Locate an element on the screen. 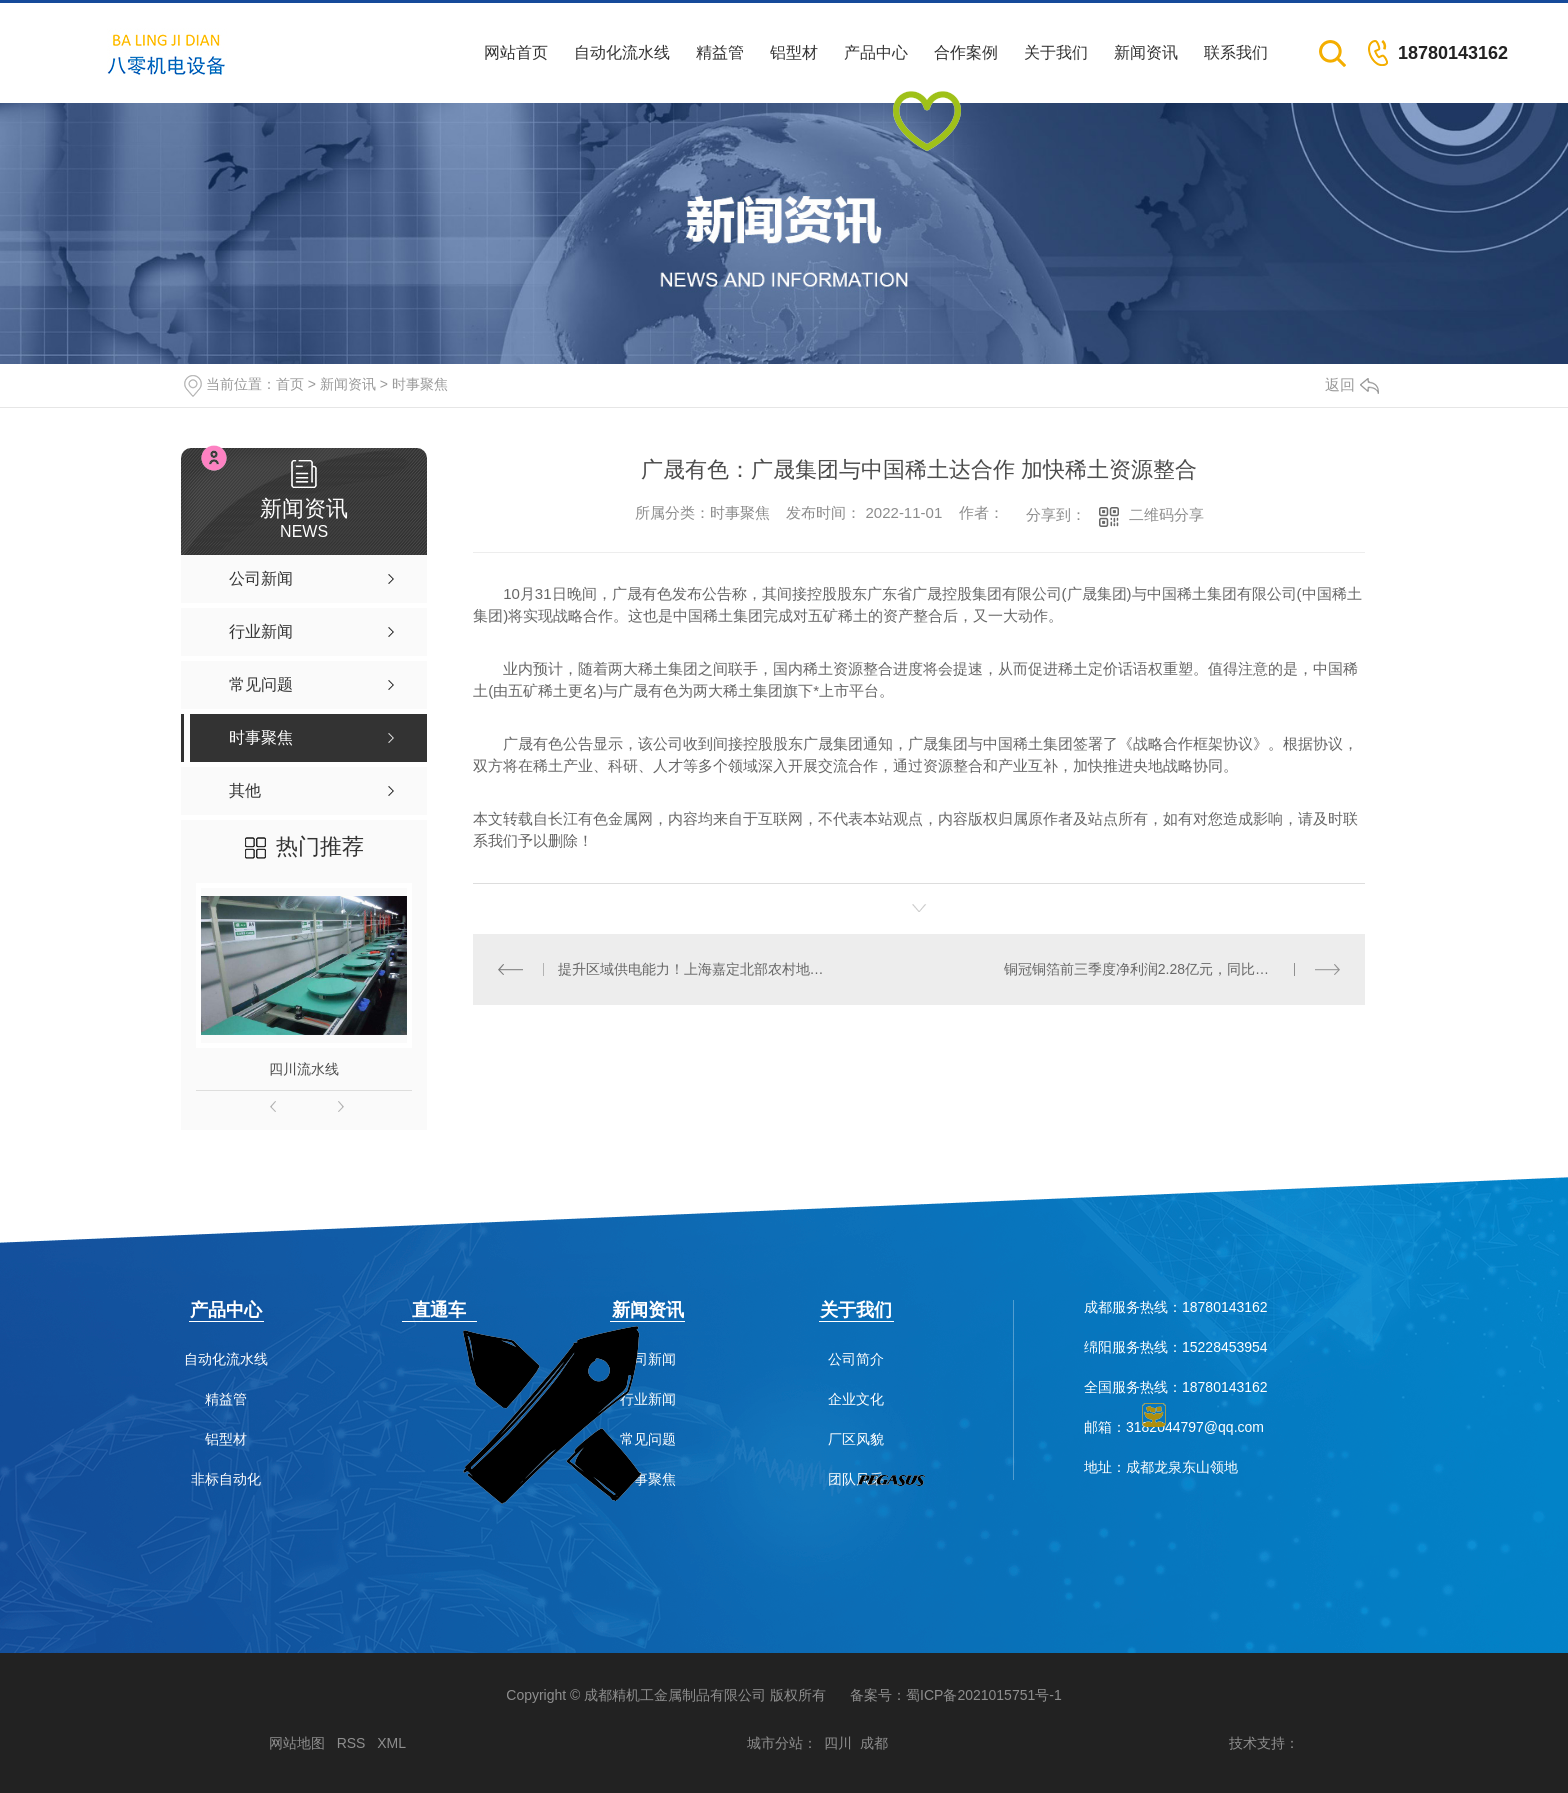 The image size is (1568, 1793). openfaas serverless platform logo is located at coordinates (1154, 1415).